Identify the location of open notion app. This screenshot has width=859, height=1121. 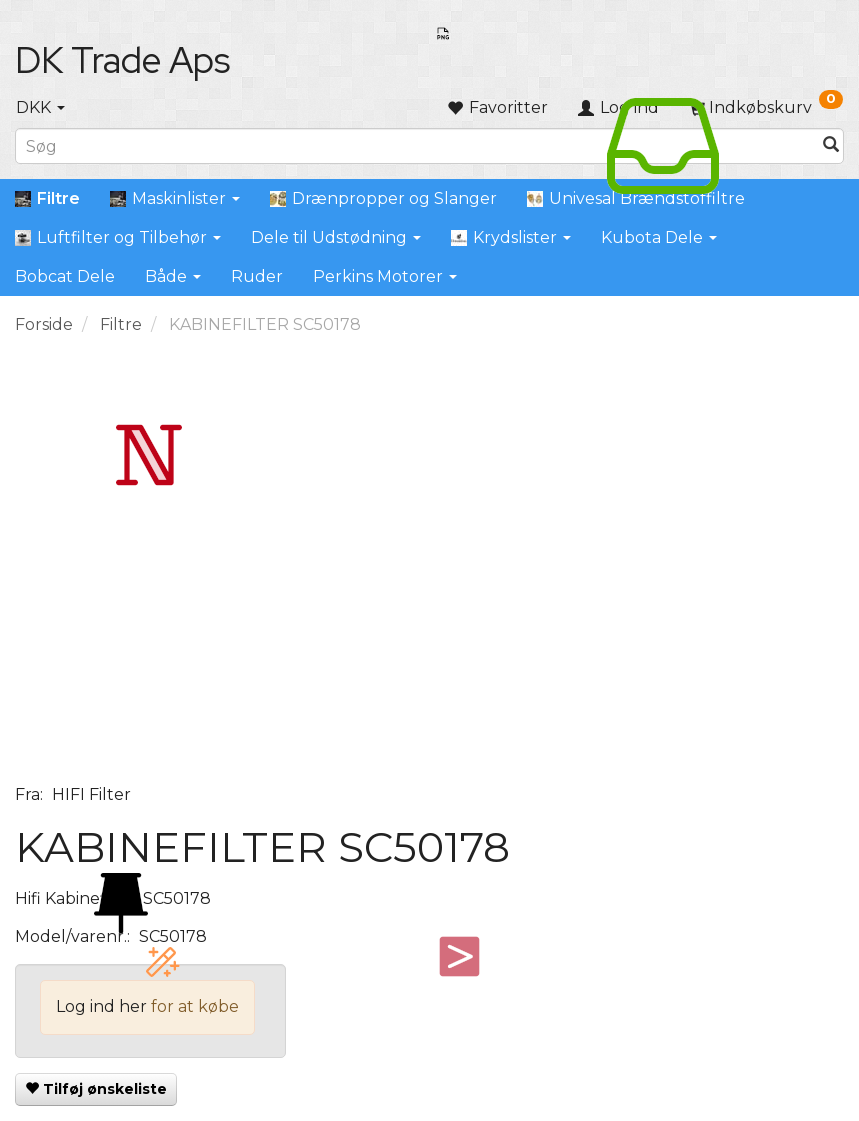
(149, 455).